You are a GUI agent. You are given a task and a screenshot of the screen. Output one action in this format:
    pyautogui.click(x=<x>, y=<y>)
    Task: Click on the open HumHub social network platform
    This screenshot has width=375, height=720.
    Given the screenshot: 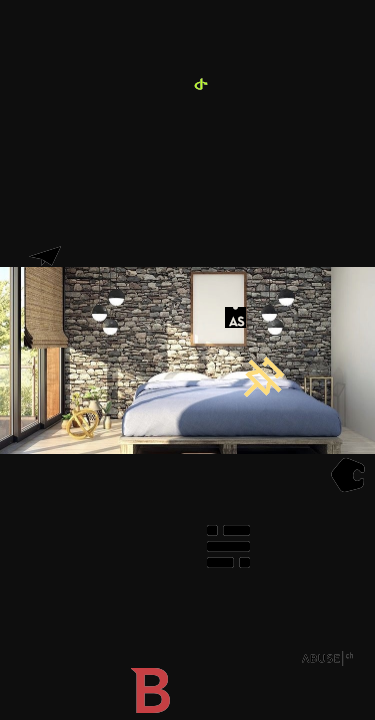 What is the action you would take?
    pyautogui.click(x=348, y=475)
    